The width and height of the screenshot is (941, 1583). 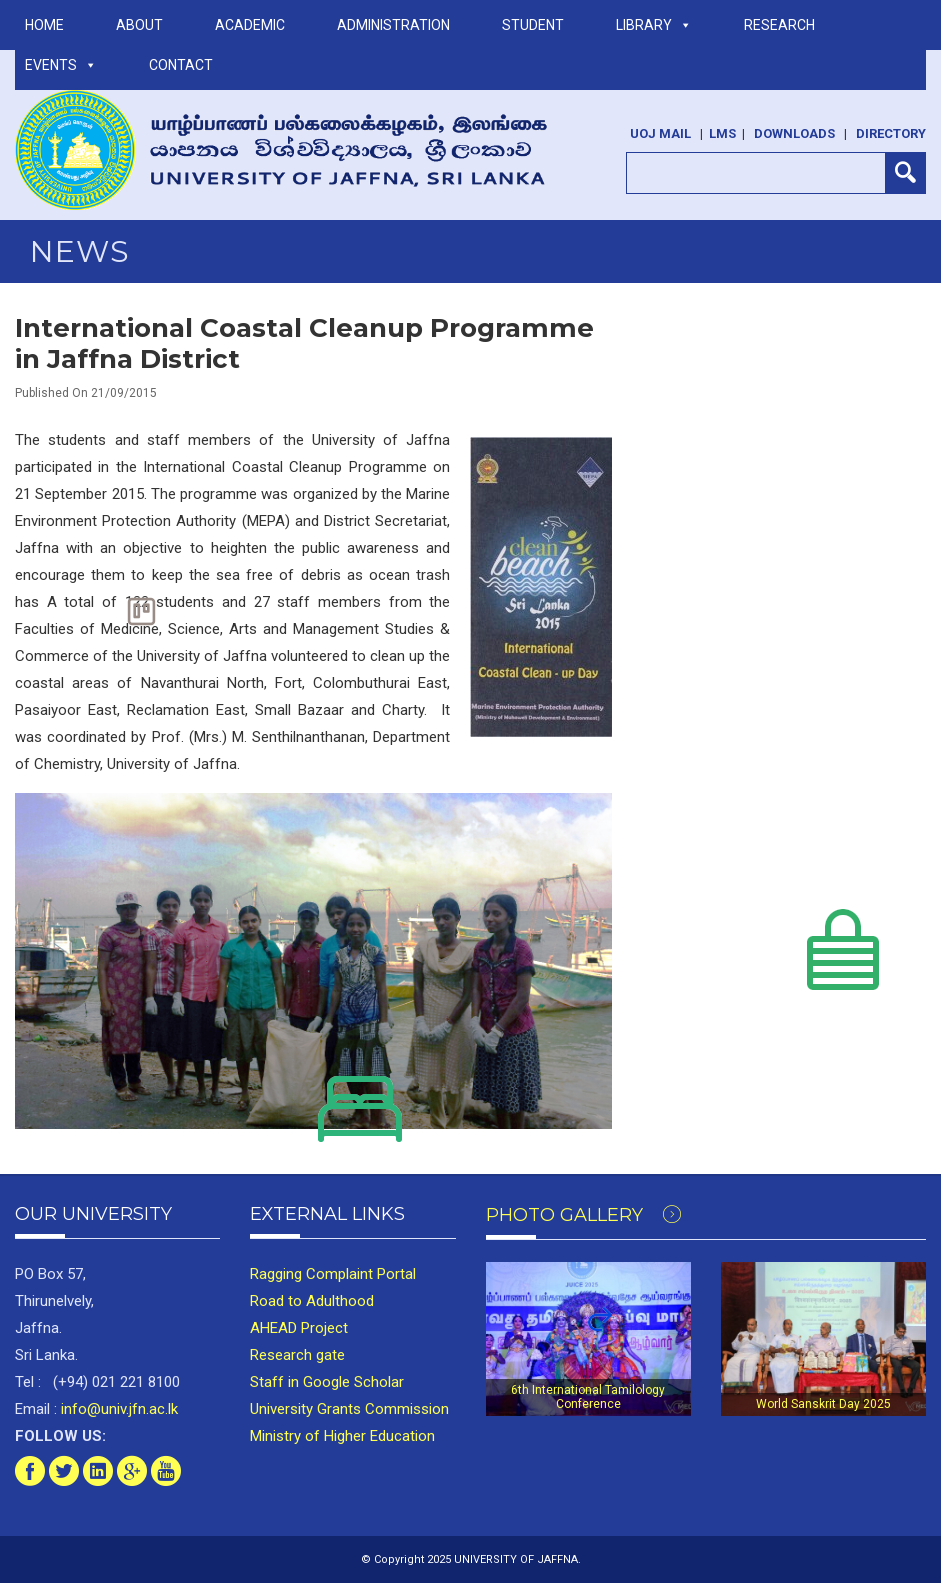 I want to click on open trello app, so click(x=141, y=611).